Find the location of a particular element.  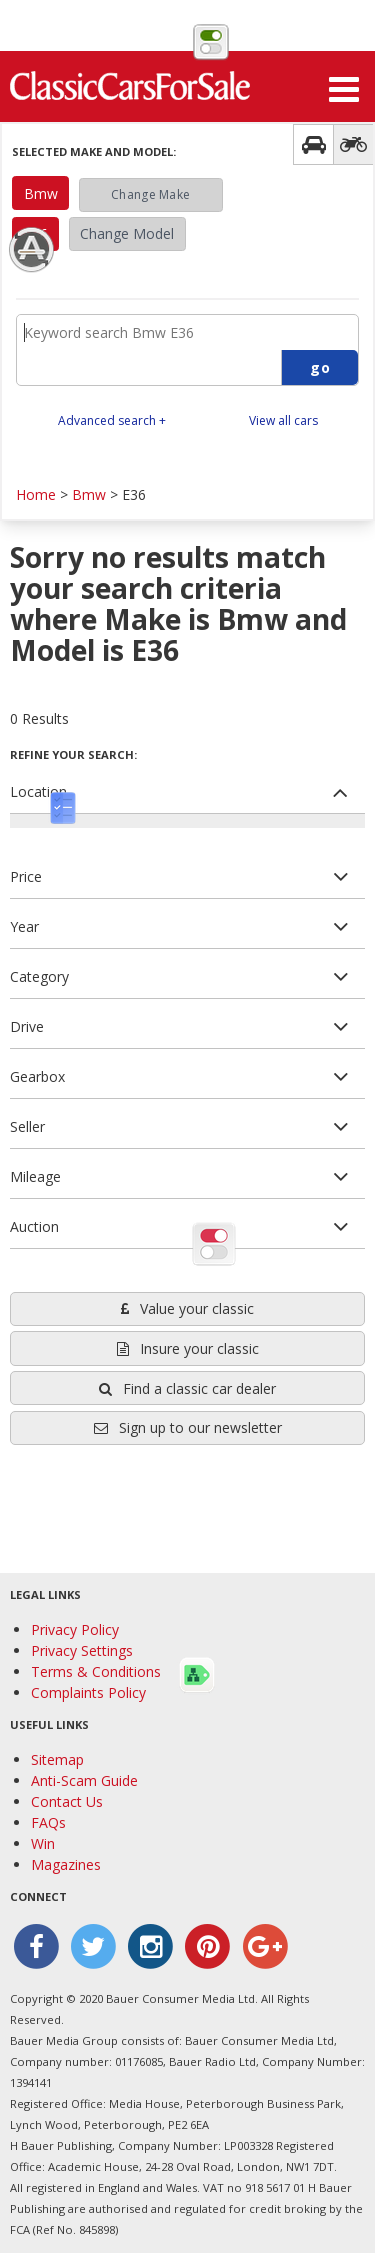

open the software updater application is located at coordinates (31, 249).